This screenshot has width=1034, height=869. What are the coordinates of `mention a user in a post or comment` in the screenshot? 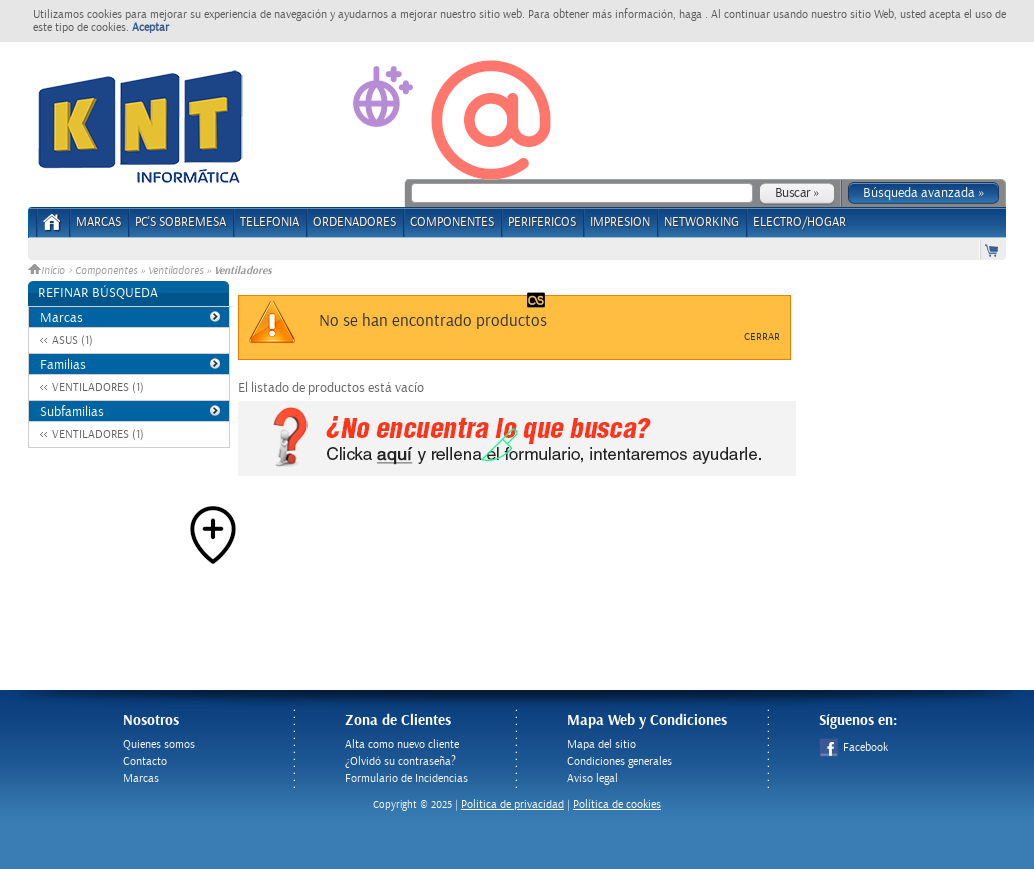 It's located at (491, 120).